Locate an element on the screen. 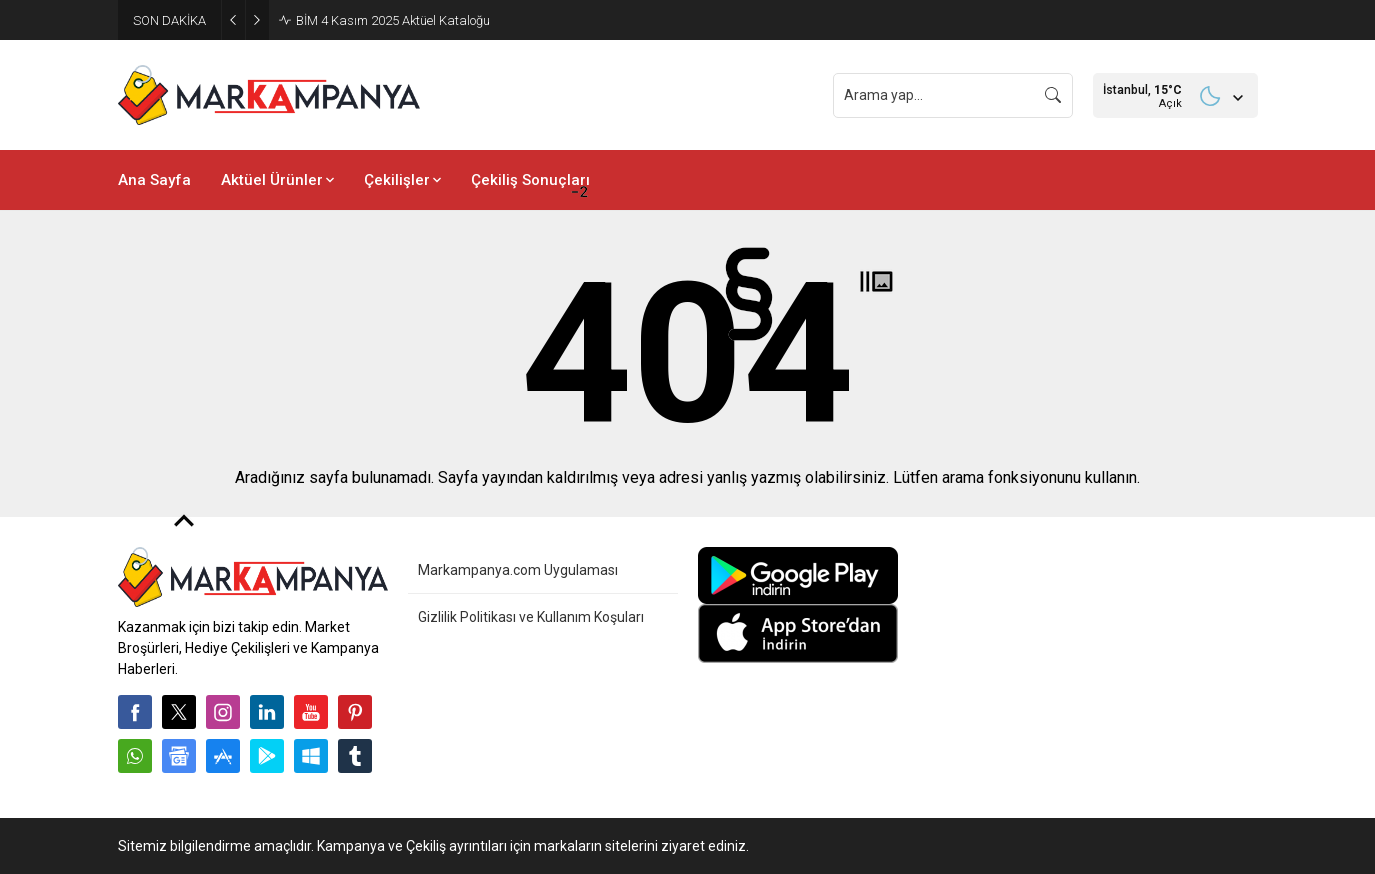  indicates a section or paragraph marker is located at coordinates (749, 294).